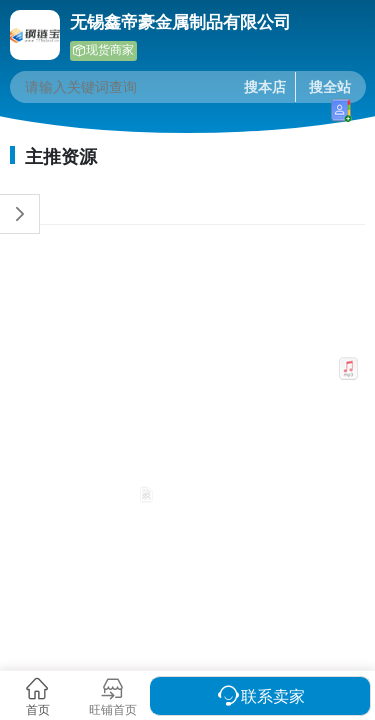  I want to click on add a new contact to your address book, so click(341, 110).